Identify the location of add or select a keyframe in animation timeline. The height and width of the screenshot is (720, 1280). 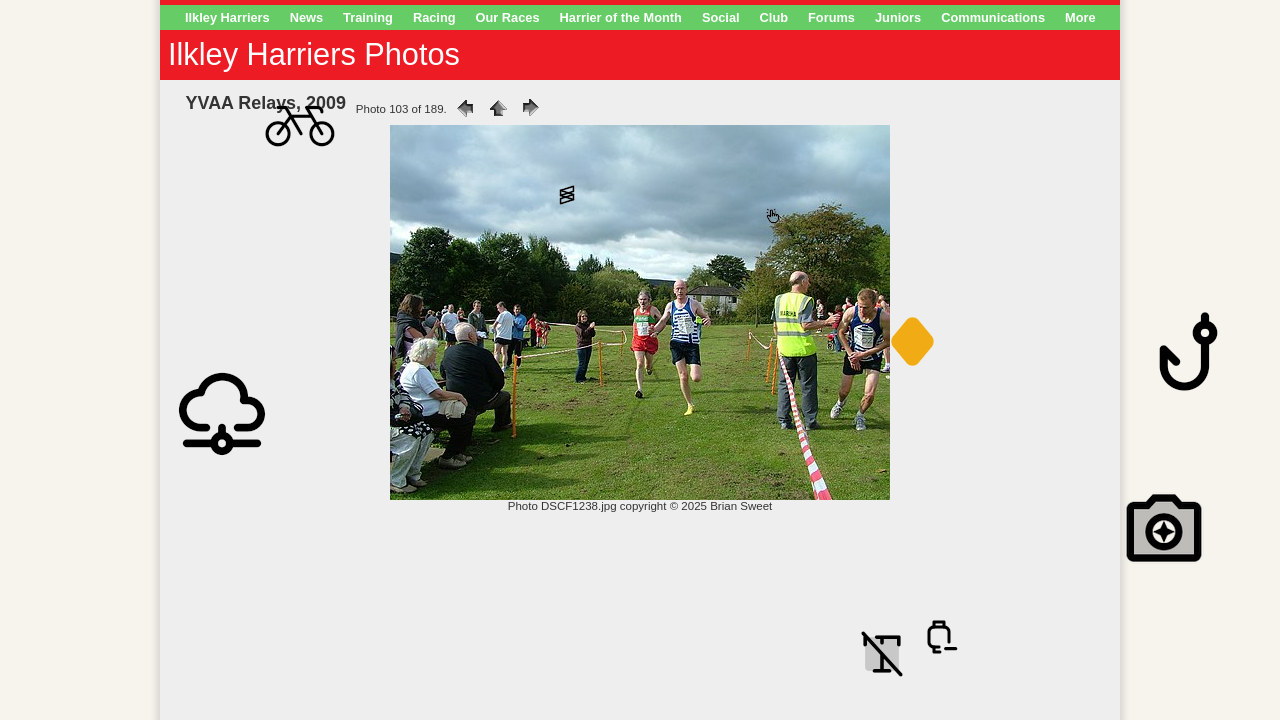
(912, 341).